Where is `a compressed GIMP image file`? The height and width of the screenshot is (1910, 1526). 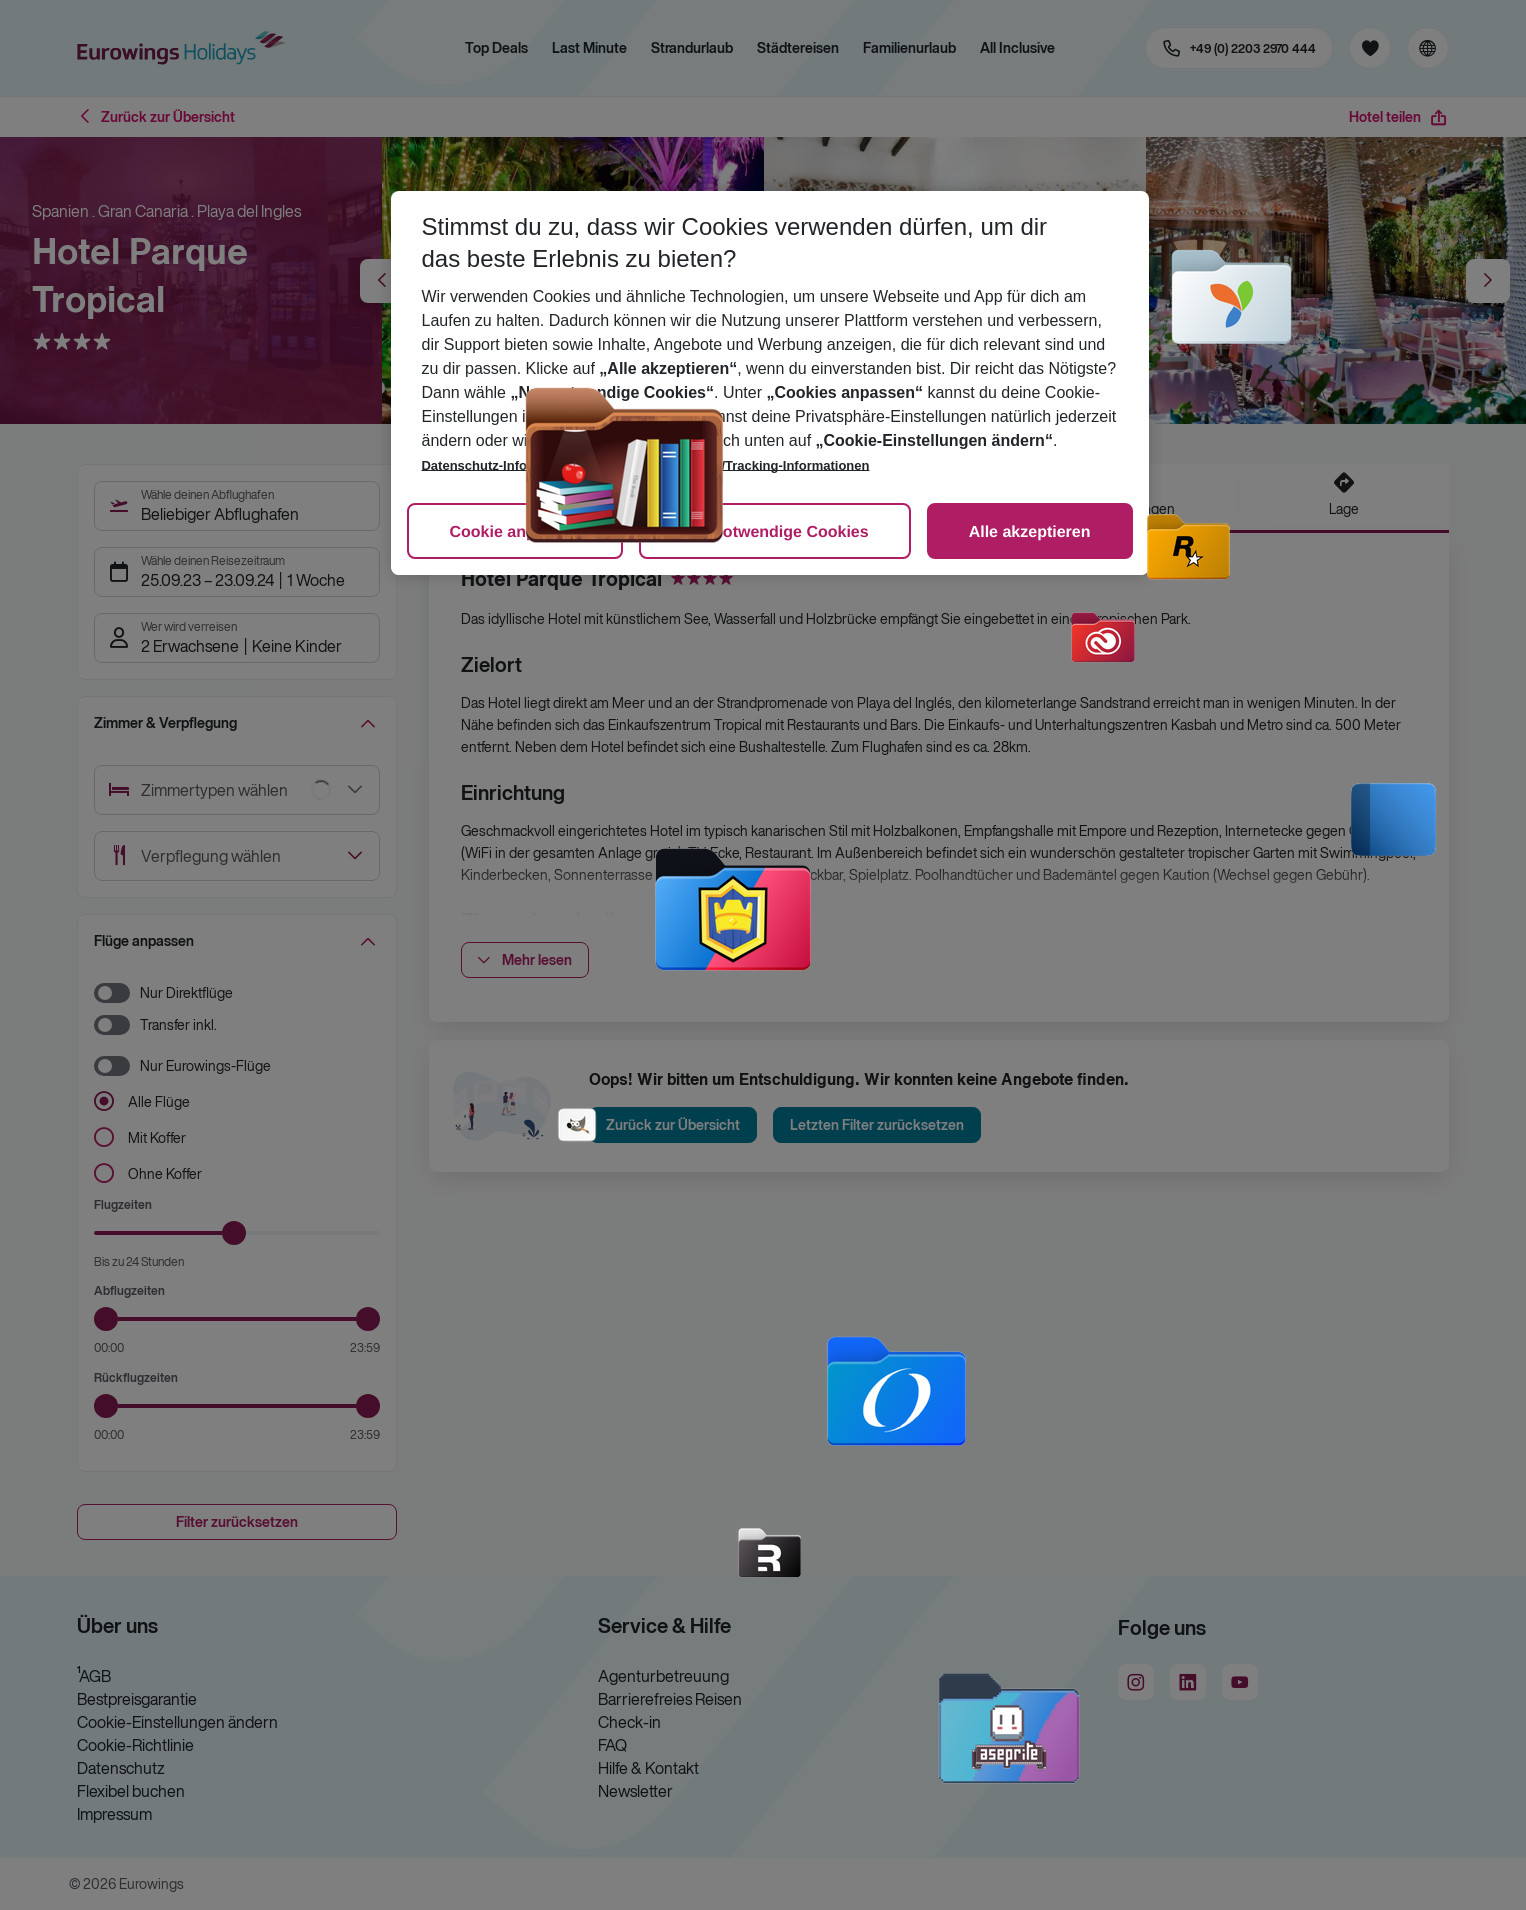 a compressed GIMP image file is located at coordinates (577, 1124).